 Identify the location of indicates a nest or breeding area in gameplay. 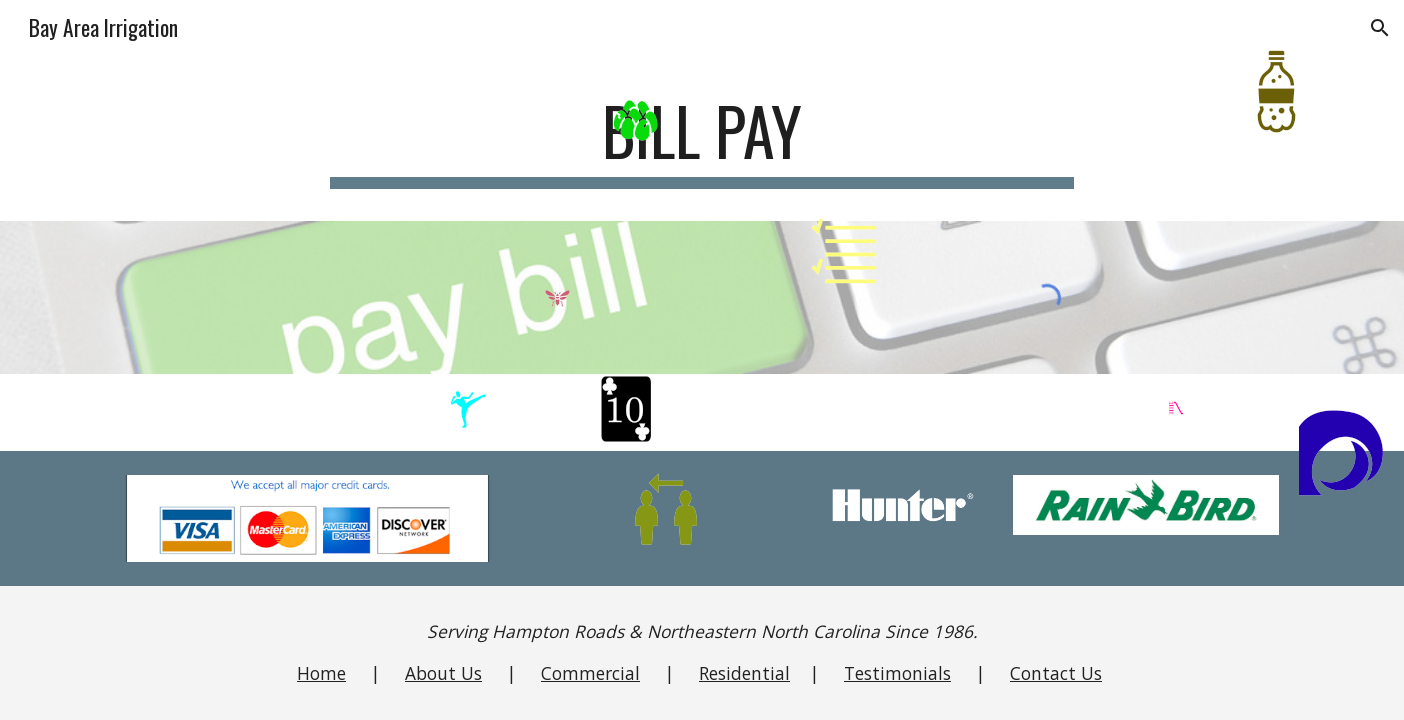
(635, 120).